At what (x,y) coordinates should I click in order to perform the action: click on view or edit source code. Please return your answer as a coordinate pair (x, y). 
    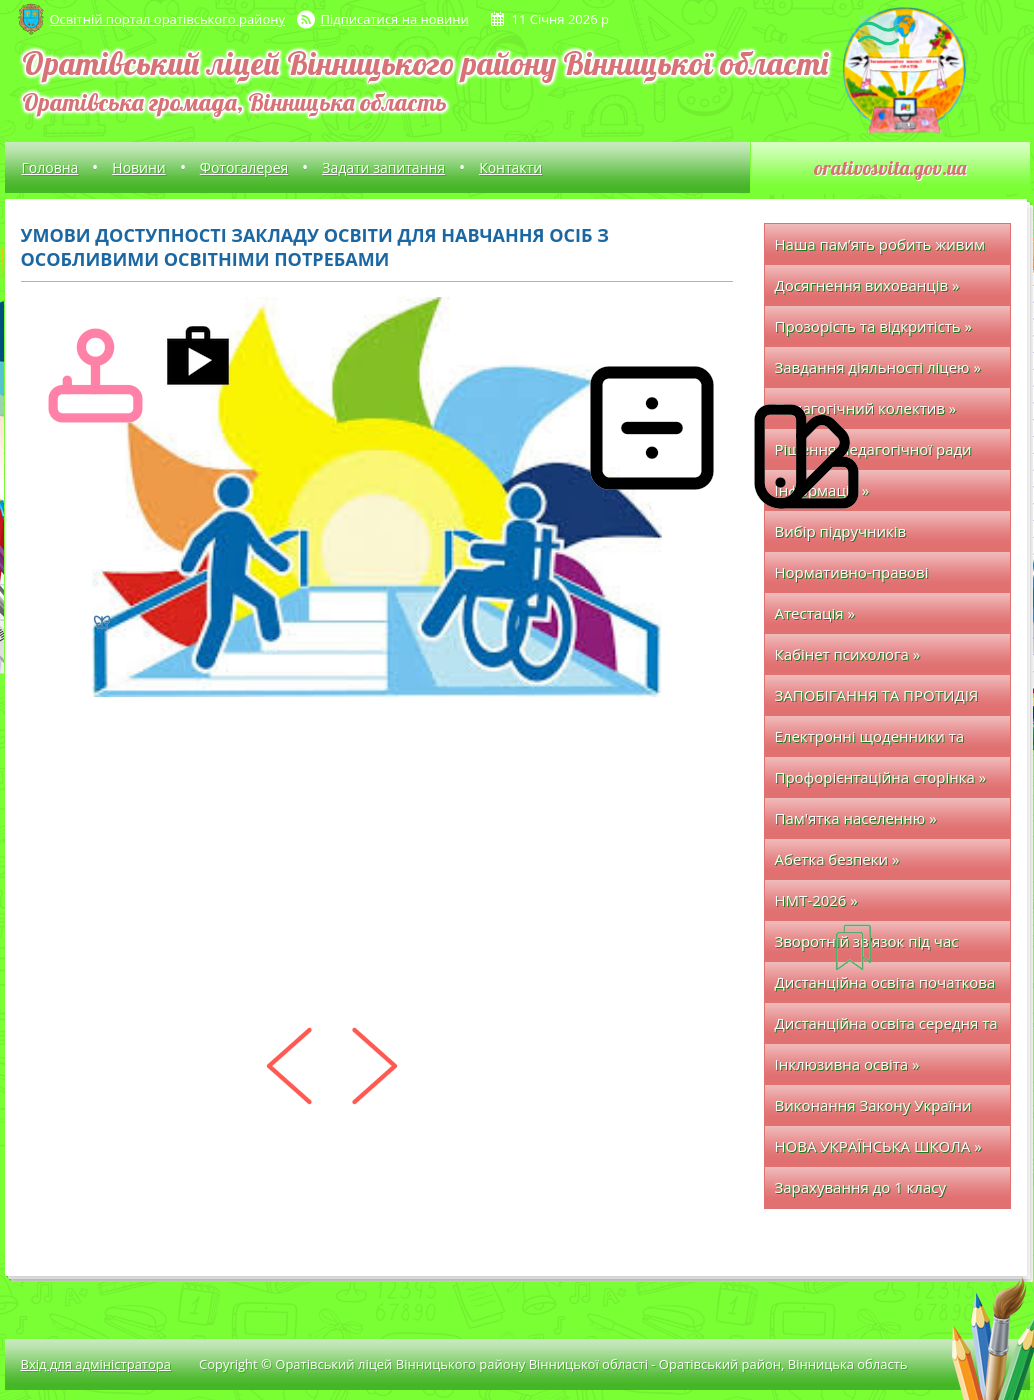
    Looking at the image, I should click on (332, 1066).